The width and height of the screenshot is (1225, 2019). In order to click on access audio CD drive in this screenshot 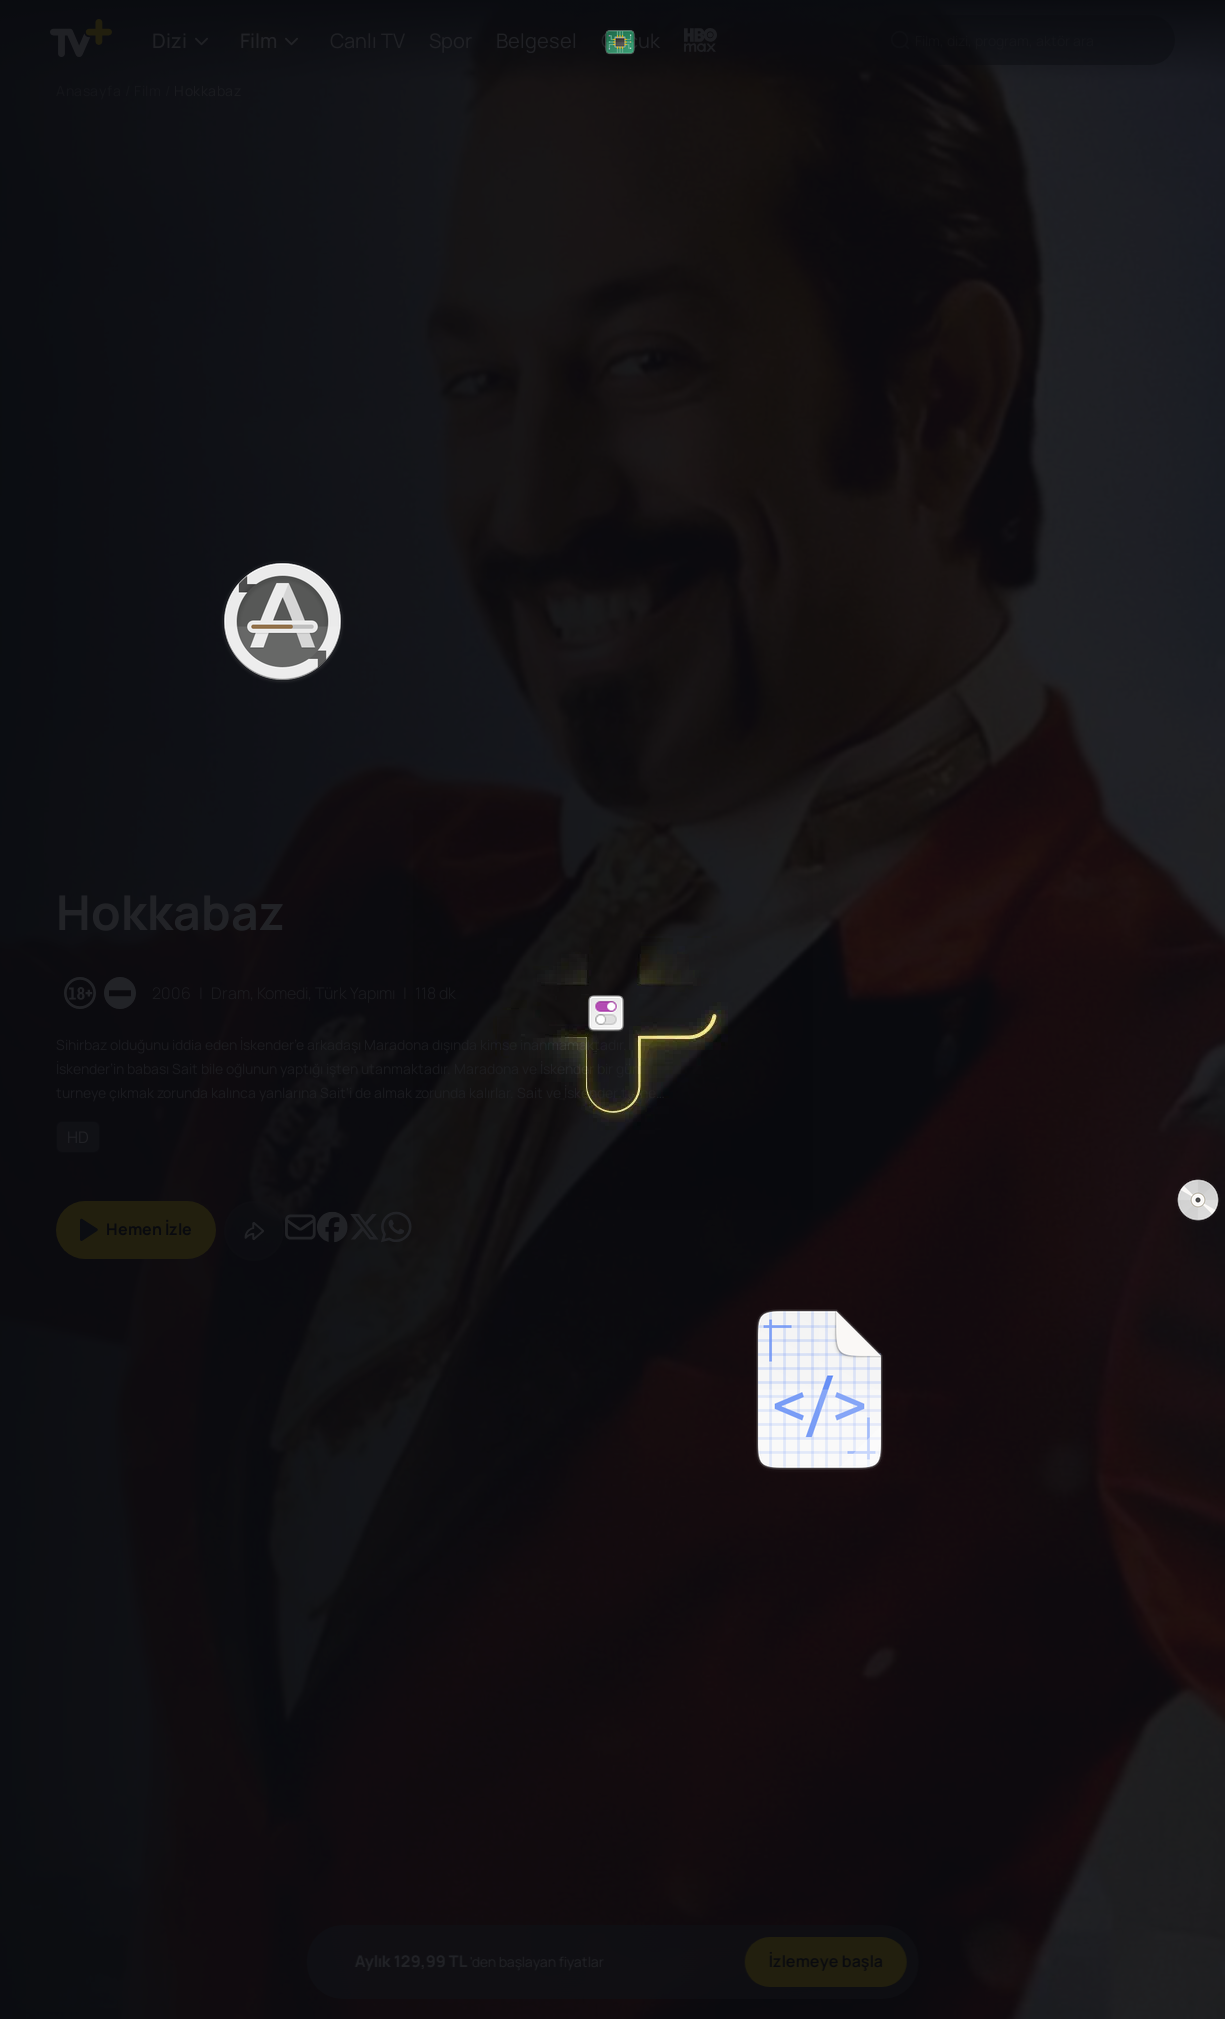, I will do `click(1198, 1200)`.